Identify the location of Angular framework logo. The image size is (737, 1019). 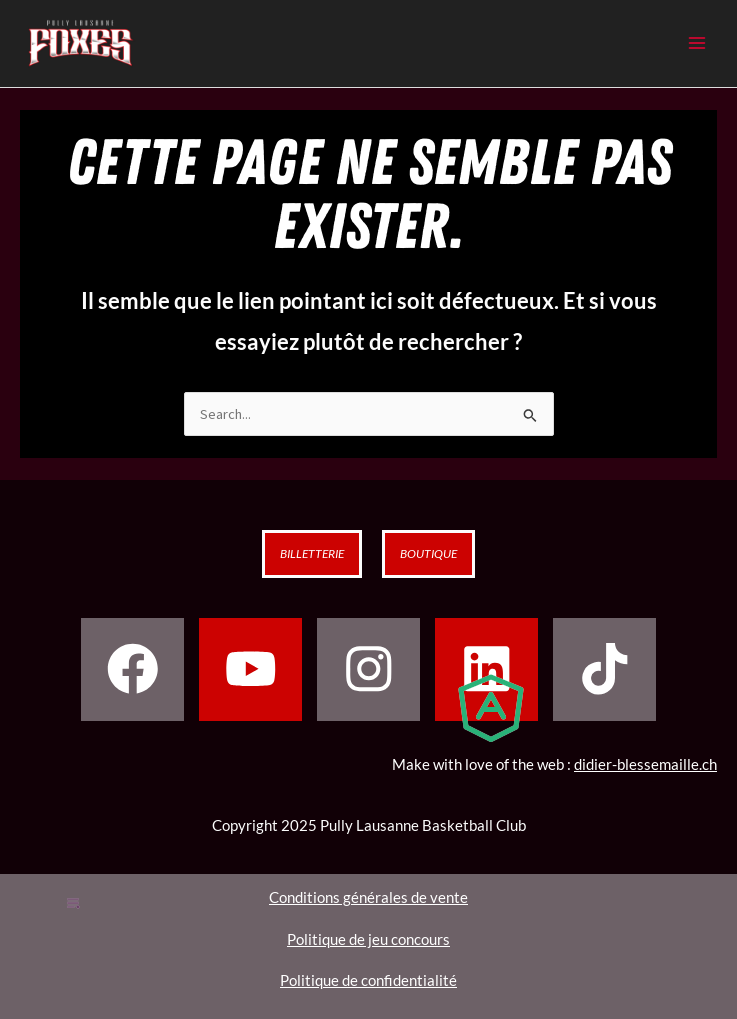
(491, 707).